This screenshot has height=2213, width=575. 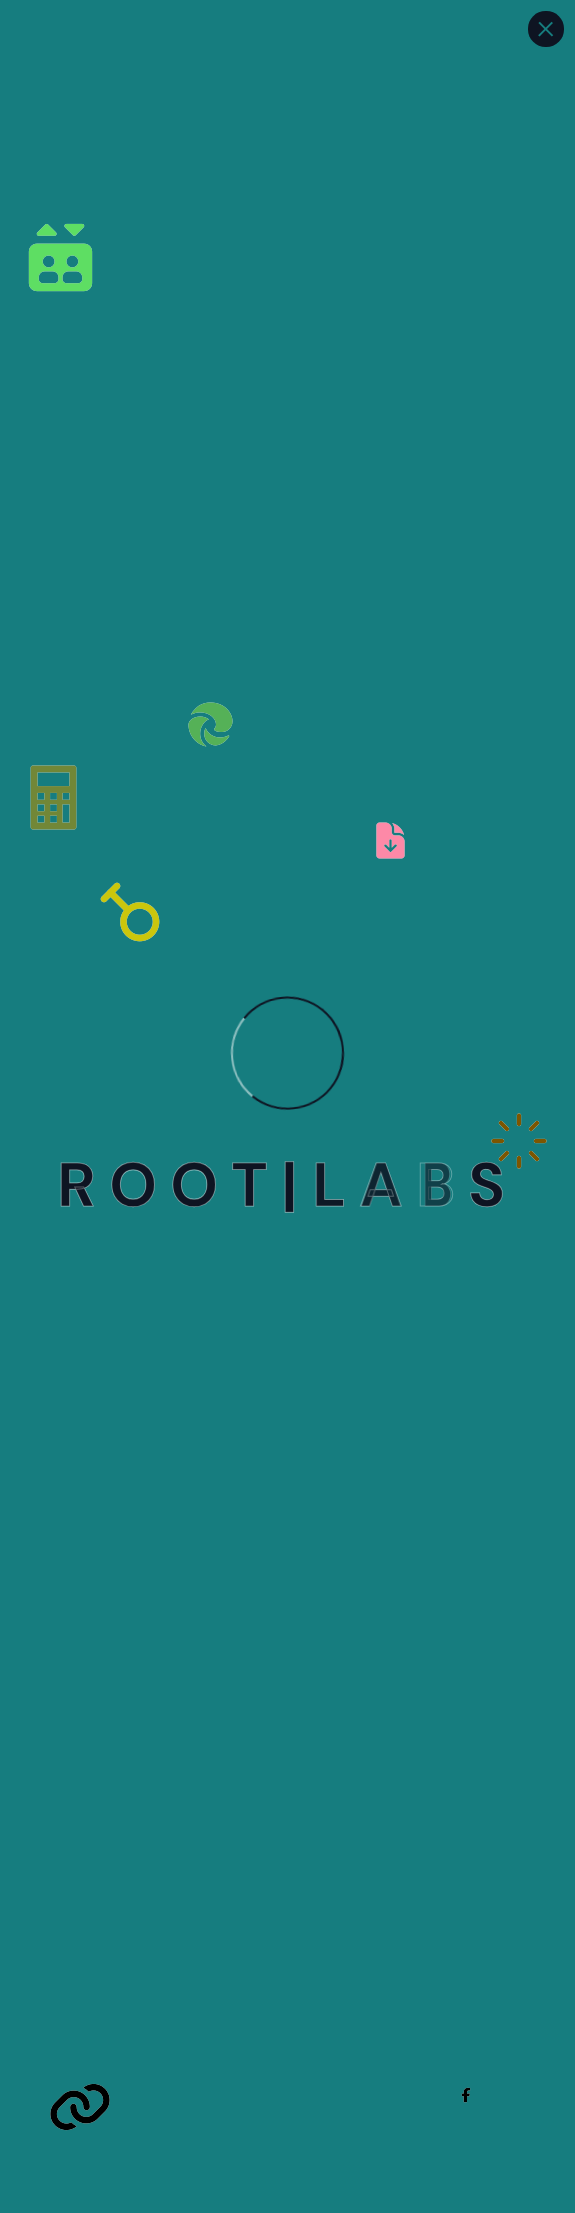 I want to click on indicates travesti gender identity, so click(x=130, y=912).